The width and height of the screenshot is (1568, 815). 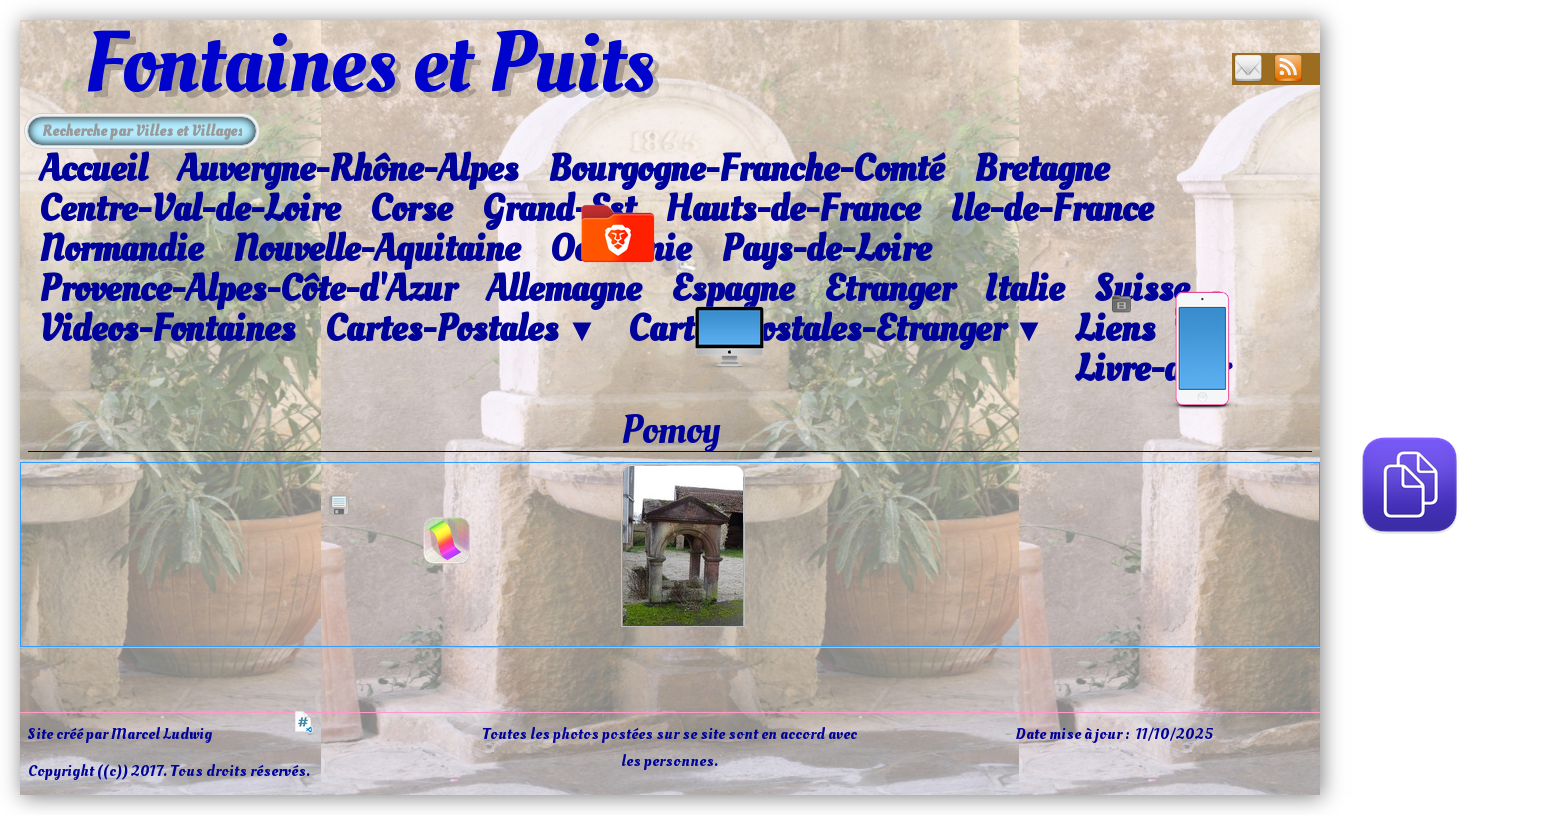 What do you see at coordinates (1409, 484) in the screenshot?
I see `duplicate or copy a document` at bounding box center [1409, 484].